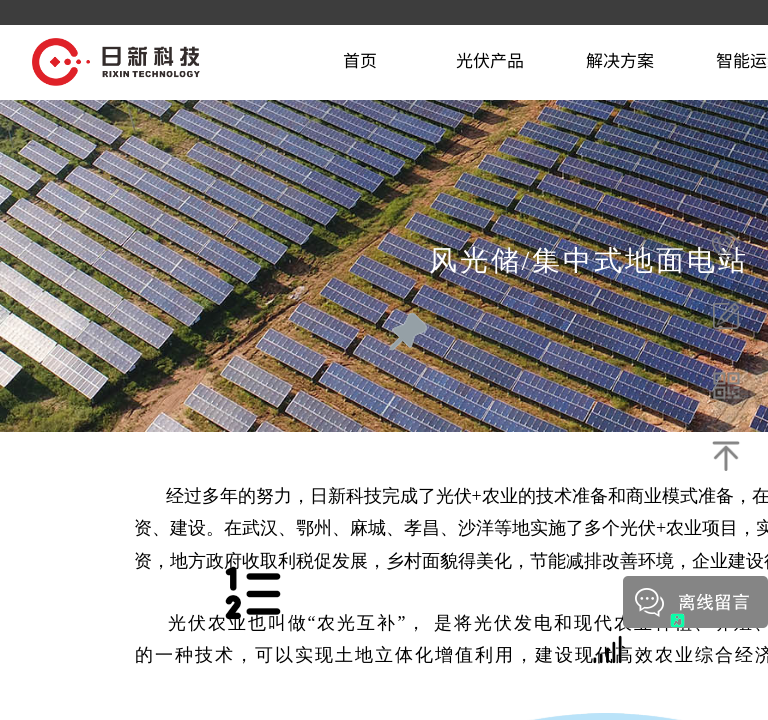 This screenshot has height=720, width=768. What do you see at coordinates (677, 620) in the screenshot?
I see `indicates a confined space or restricted area` at bounding box center [677, 620].